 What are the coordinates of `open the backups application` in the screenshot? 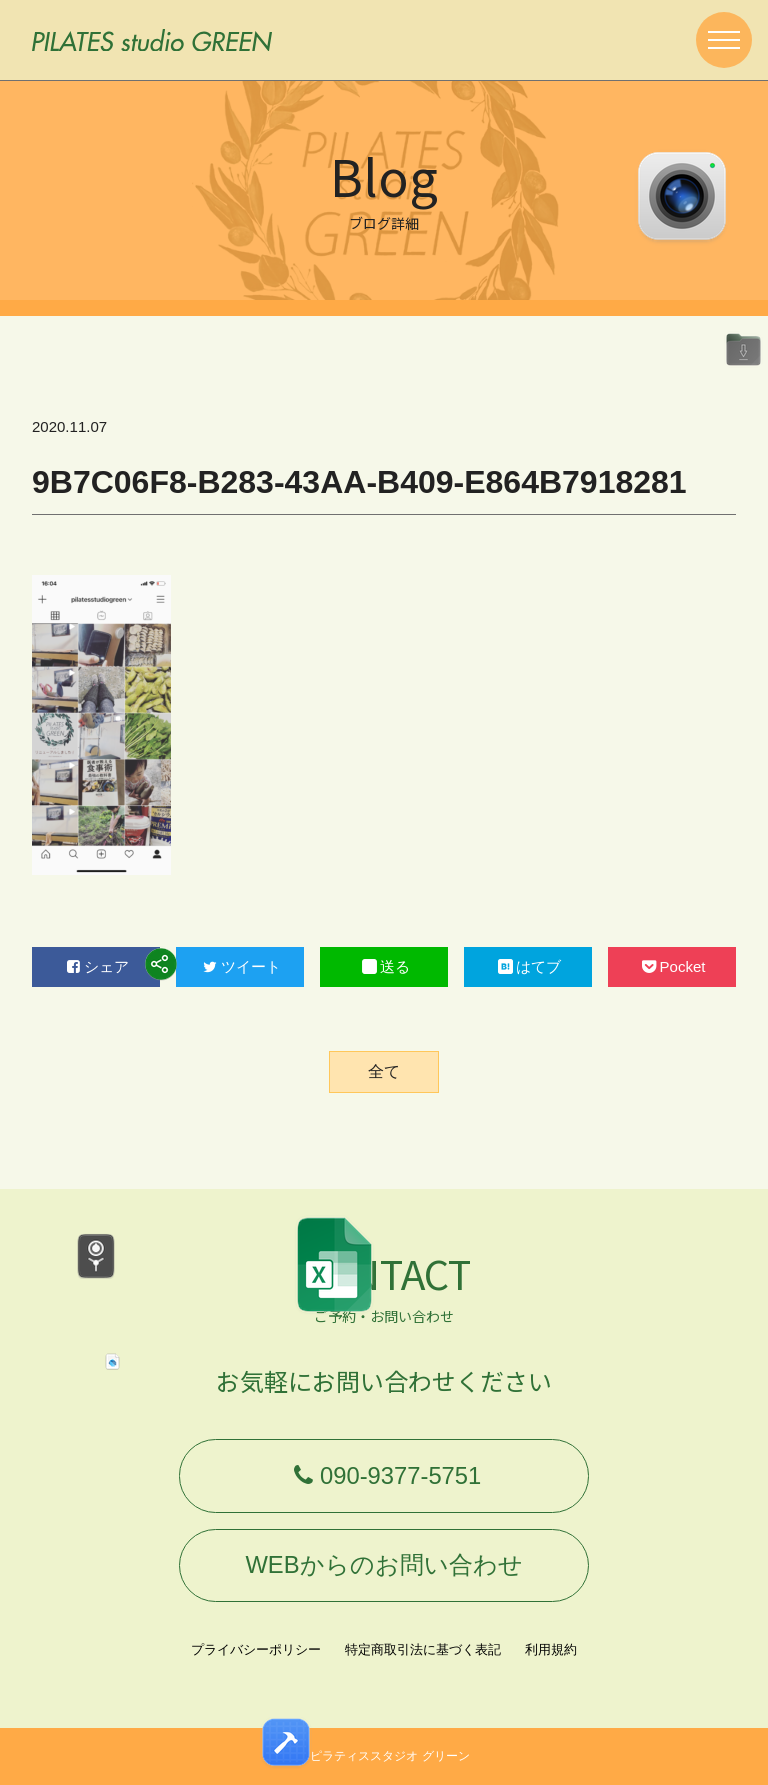 It's located at (96, 1256).